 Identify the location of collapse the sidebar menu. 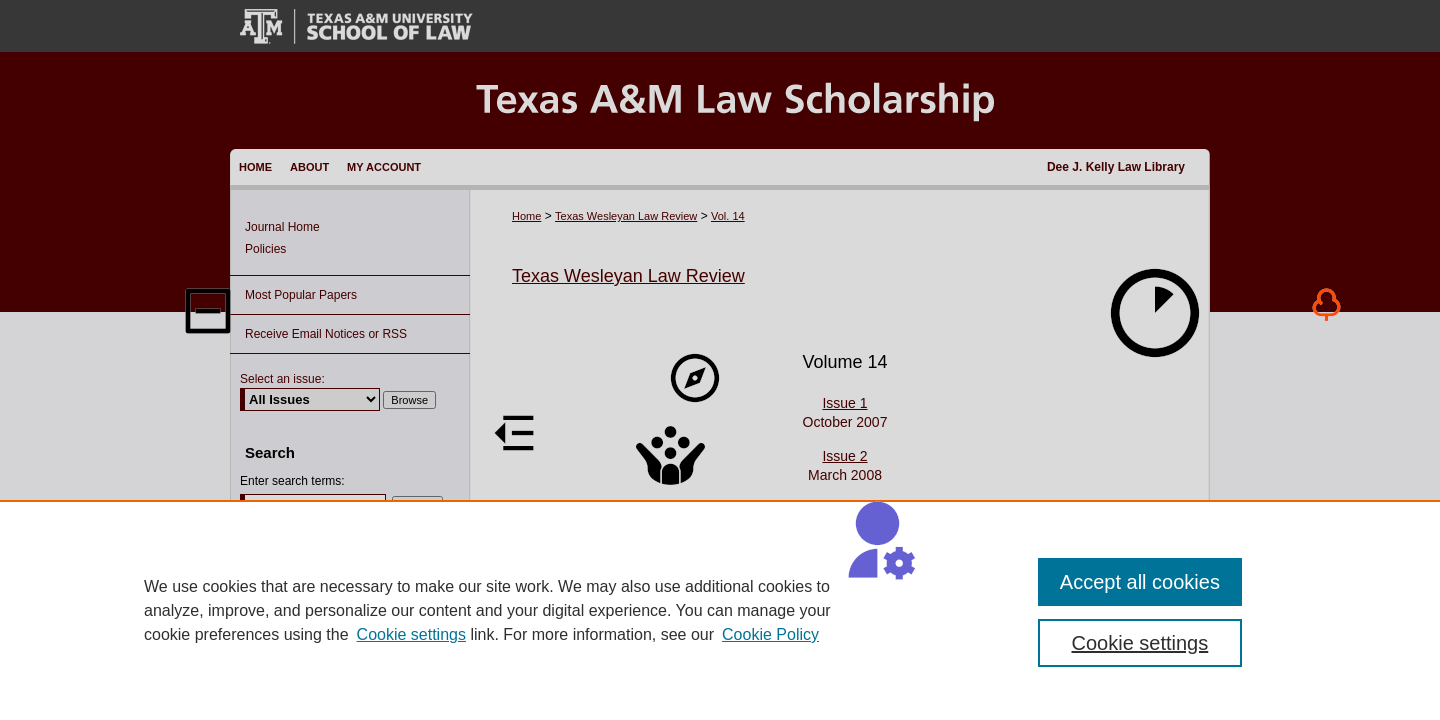
(514, 433).